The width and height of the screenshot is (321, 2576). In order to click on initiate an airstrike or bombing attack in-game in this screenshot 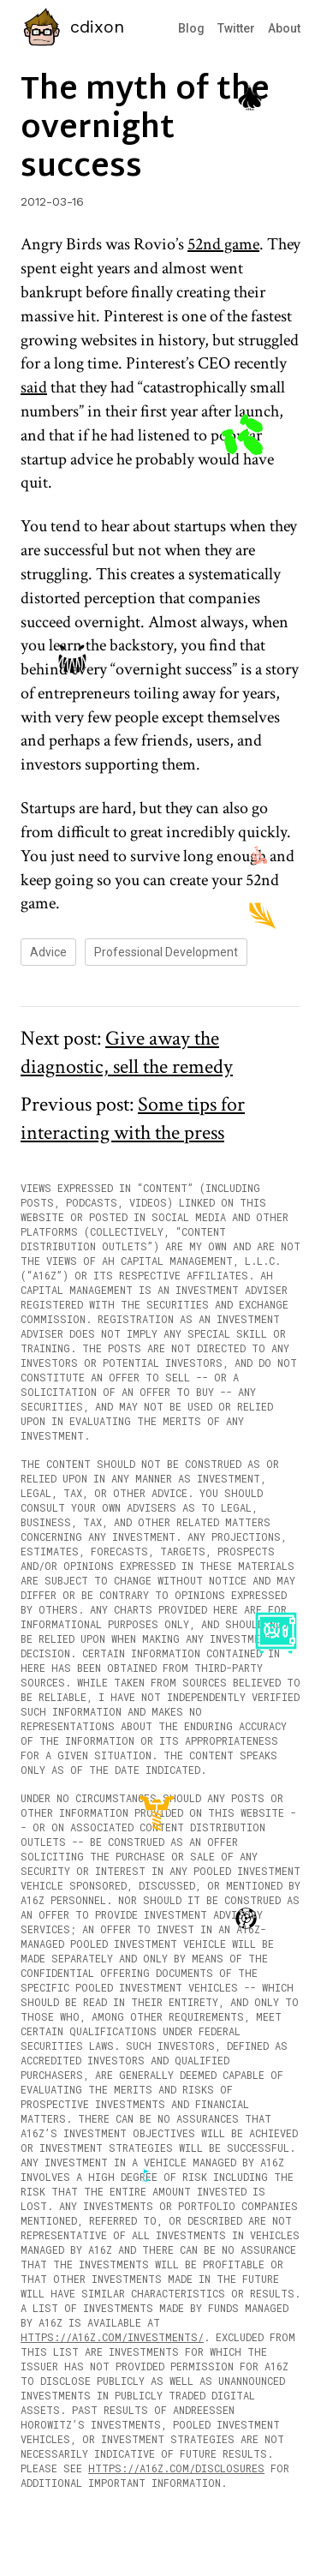, I will do `click(242, 434)`.